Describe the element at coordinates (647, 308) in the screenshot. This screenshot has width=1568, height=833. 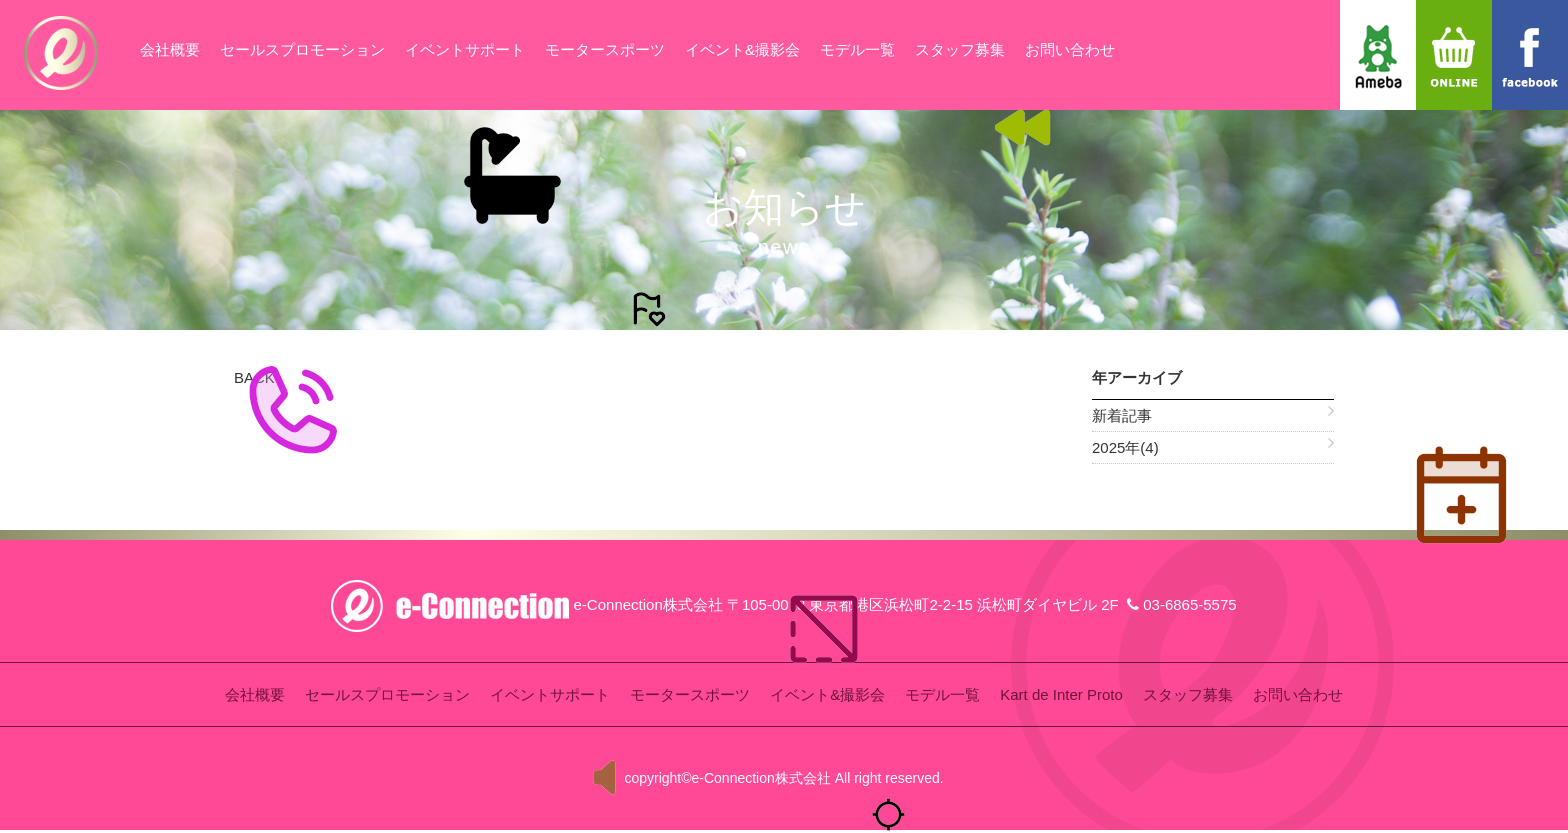
I see `flag a favorite or loved item` at that location.